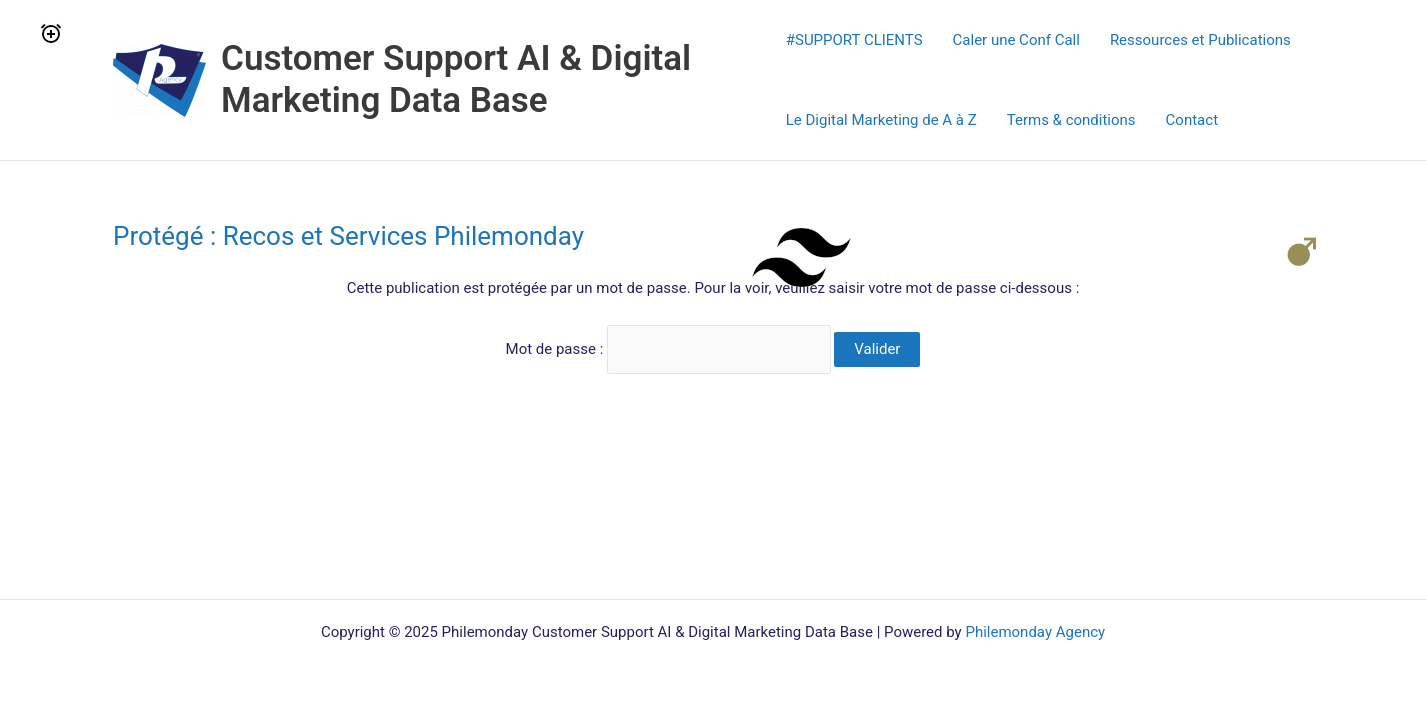 Image resolution: width=1426 pixels, height=720 pixels. Describe the element at coordinates (801, 257) in the screenshot. I see `tailwind css framework logo` at that location.